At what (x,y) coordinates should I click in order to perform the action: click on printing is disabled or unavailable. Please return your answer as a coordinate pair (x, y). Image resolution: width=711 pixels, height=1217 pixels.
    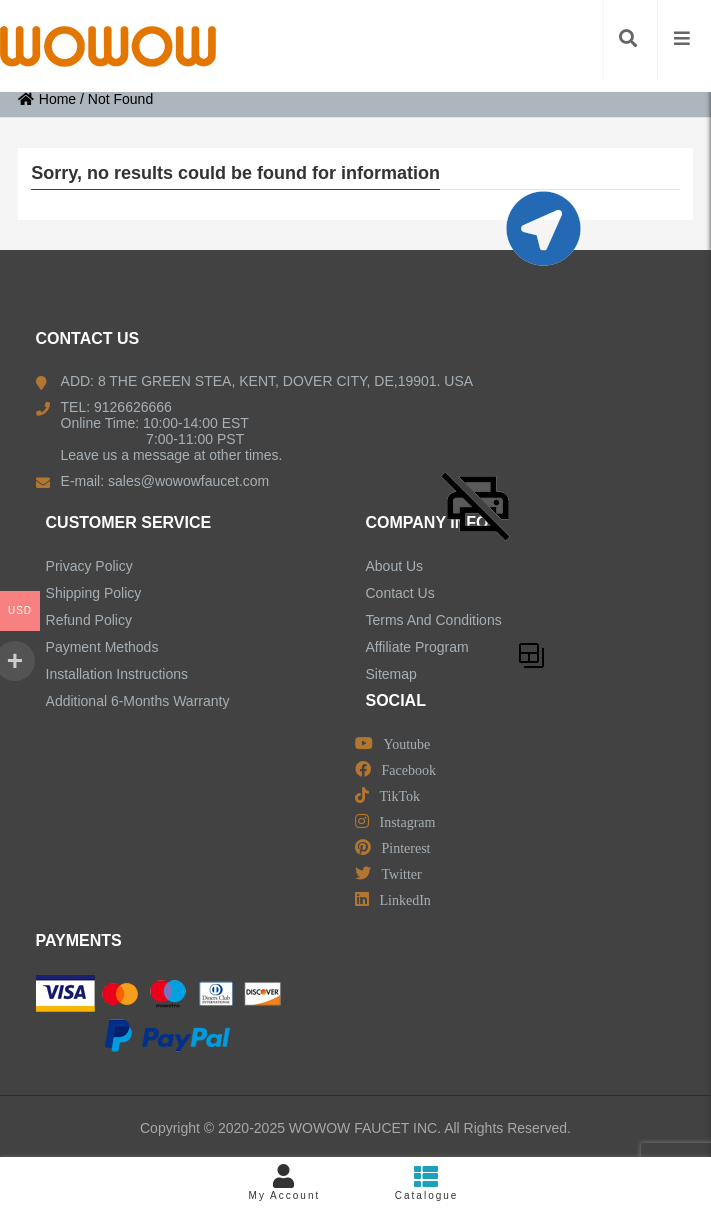
    Looking at the image, I should click on (478, 504).